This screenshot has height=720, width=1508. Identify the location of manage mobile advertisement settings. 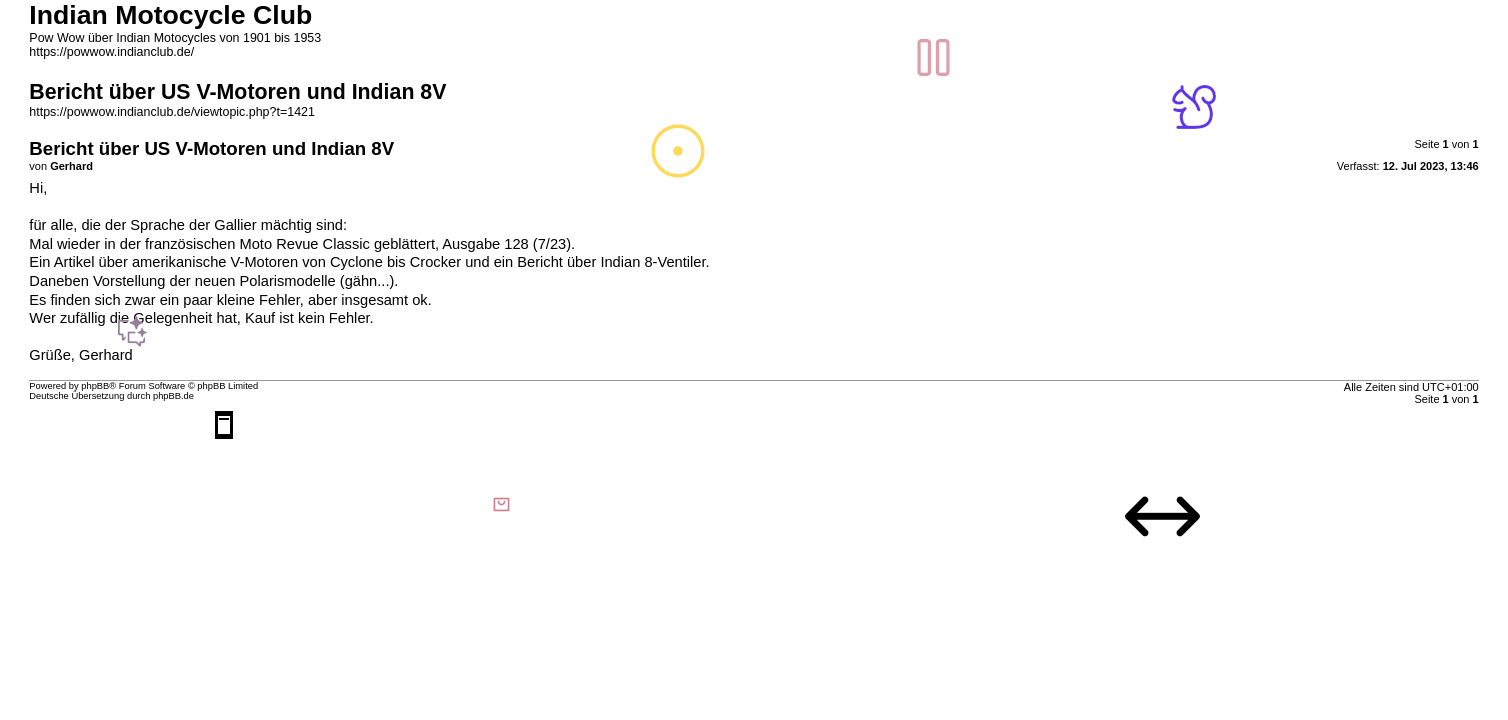
(224, 425).